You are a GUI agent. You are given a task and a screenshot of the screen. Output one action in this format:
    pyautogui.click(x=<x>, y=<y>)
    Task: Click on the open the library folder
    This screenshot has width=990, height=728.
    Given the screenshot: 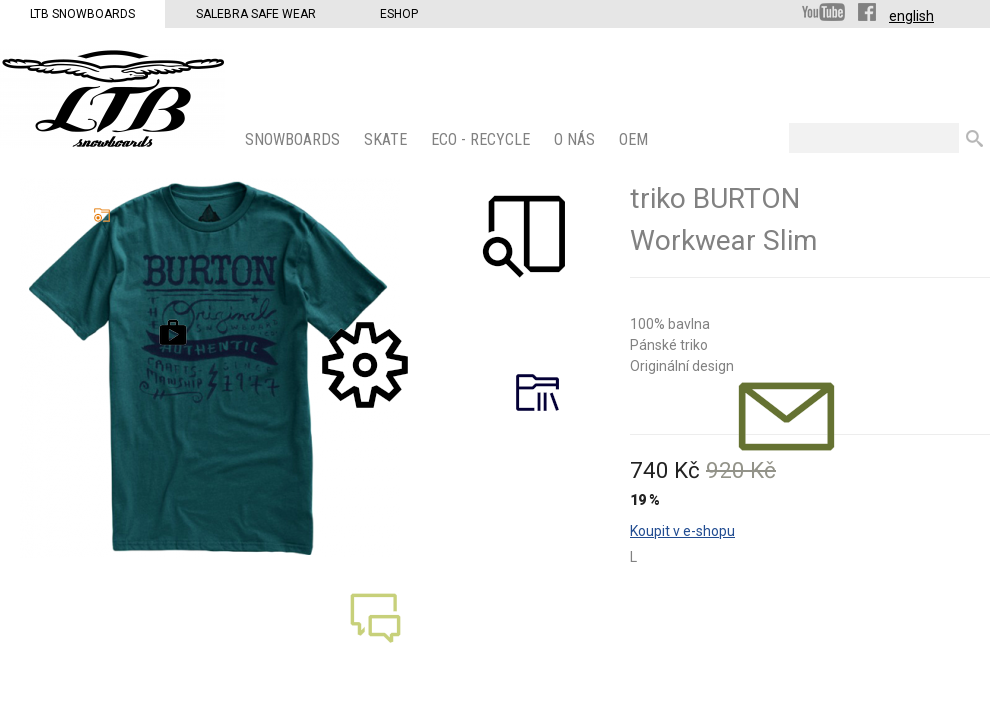 What is the action you would take?
    pyautogui.click(x=537, y=392)
    